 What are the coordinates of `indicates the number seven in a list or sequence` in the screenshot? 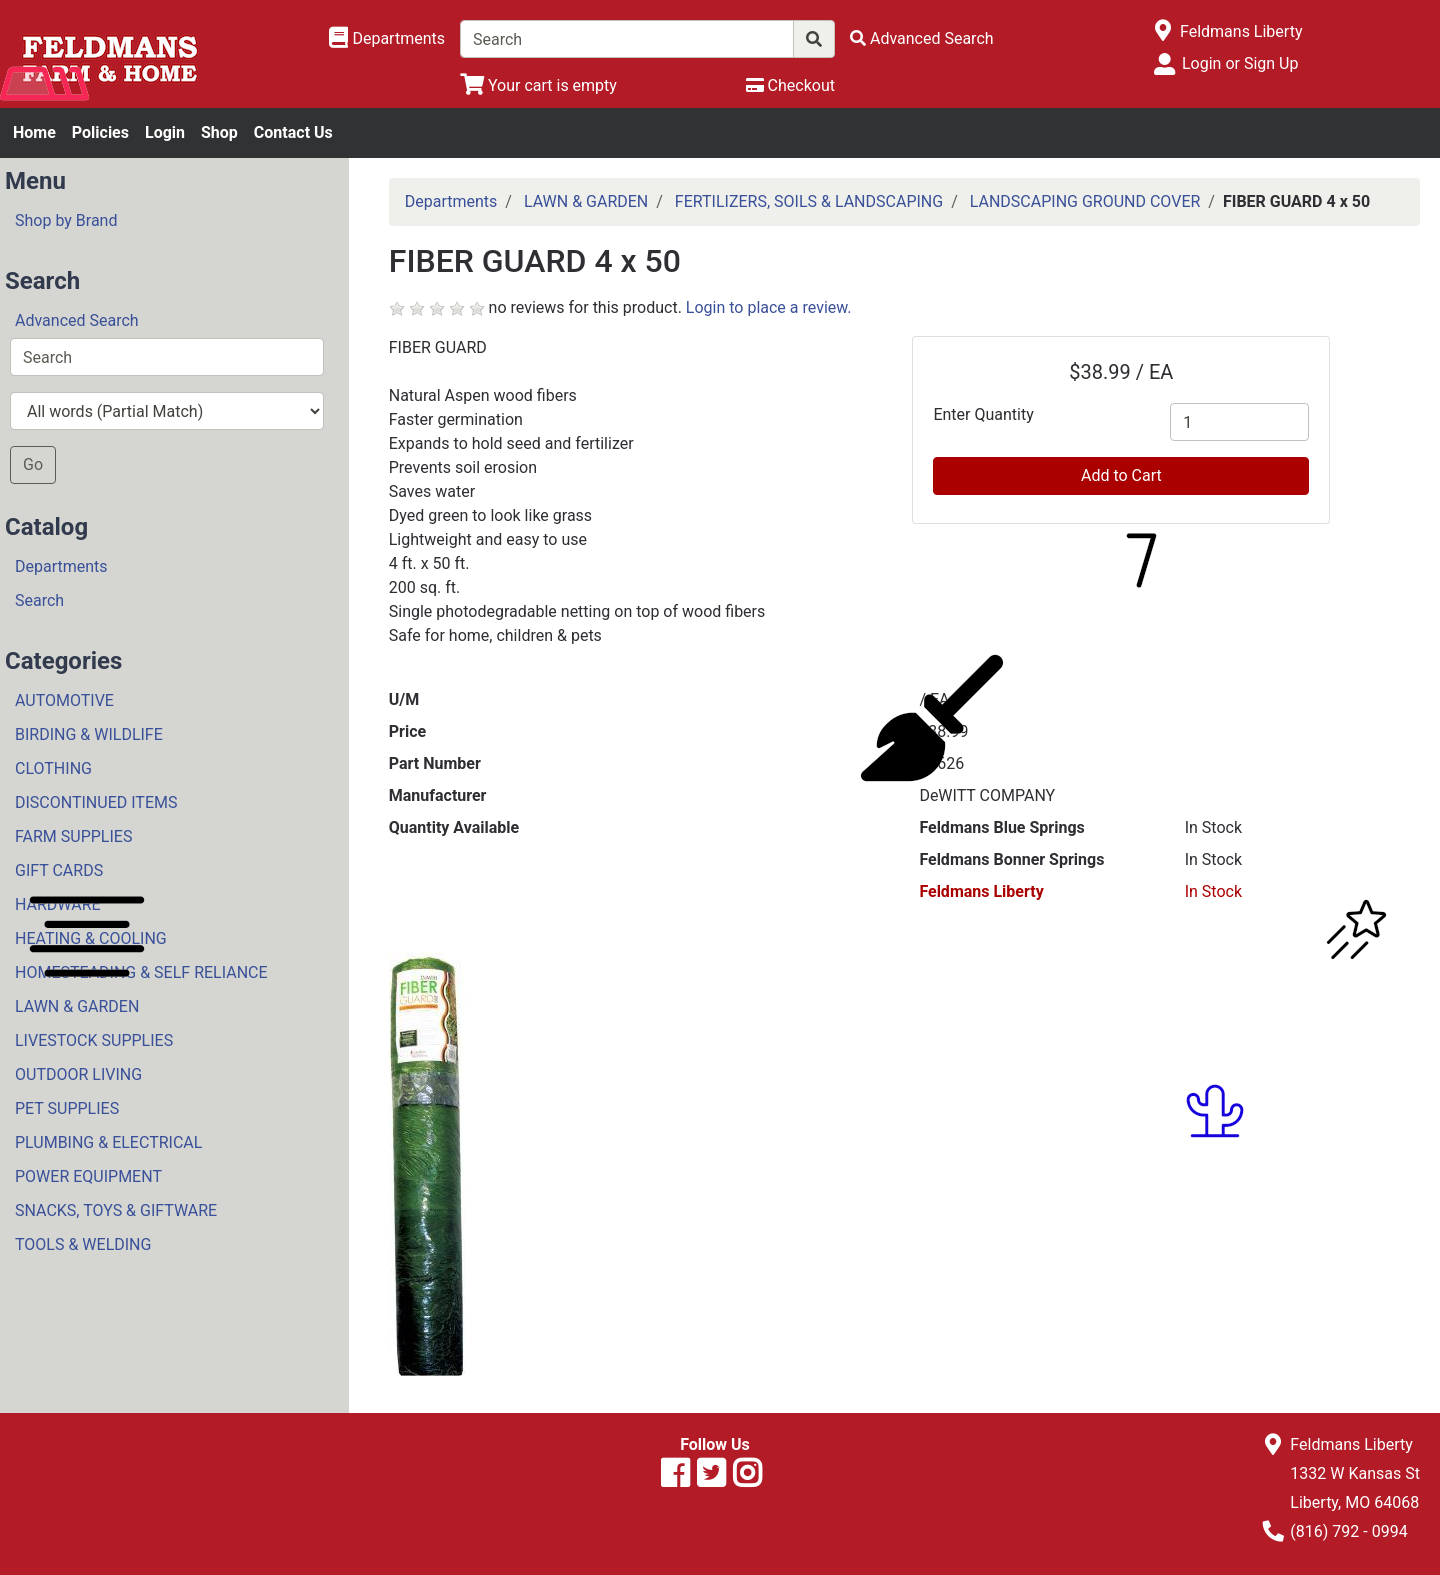 It's located at (1141, 560).